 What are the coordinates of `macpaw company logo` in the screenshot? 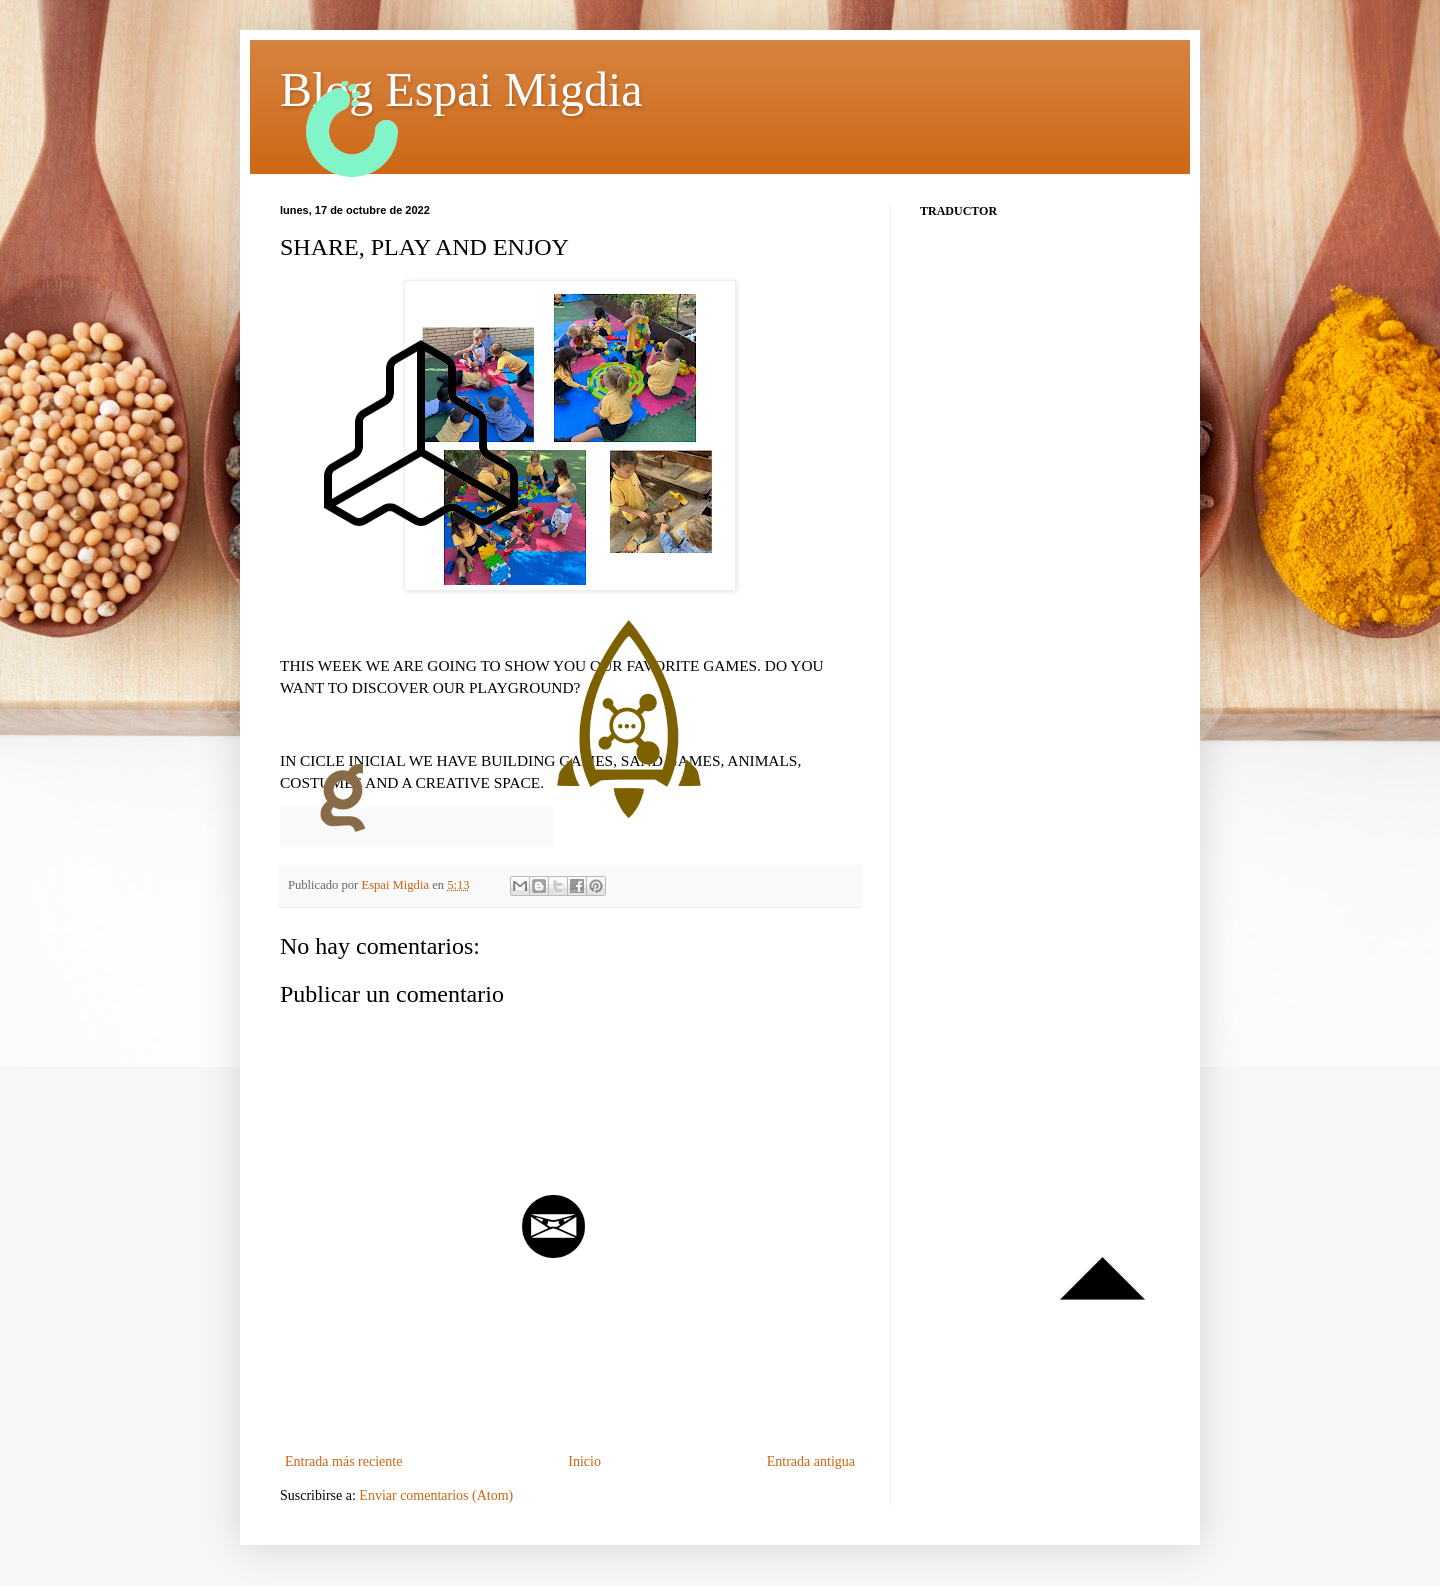 It's located at (352, 129).